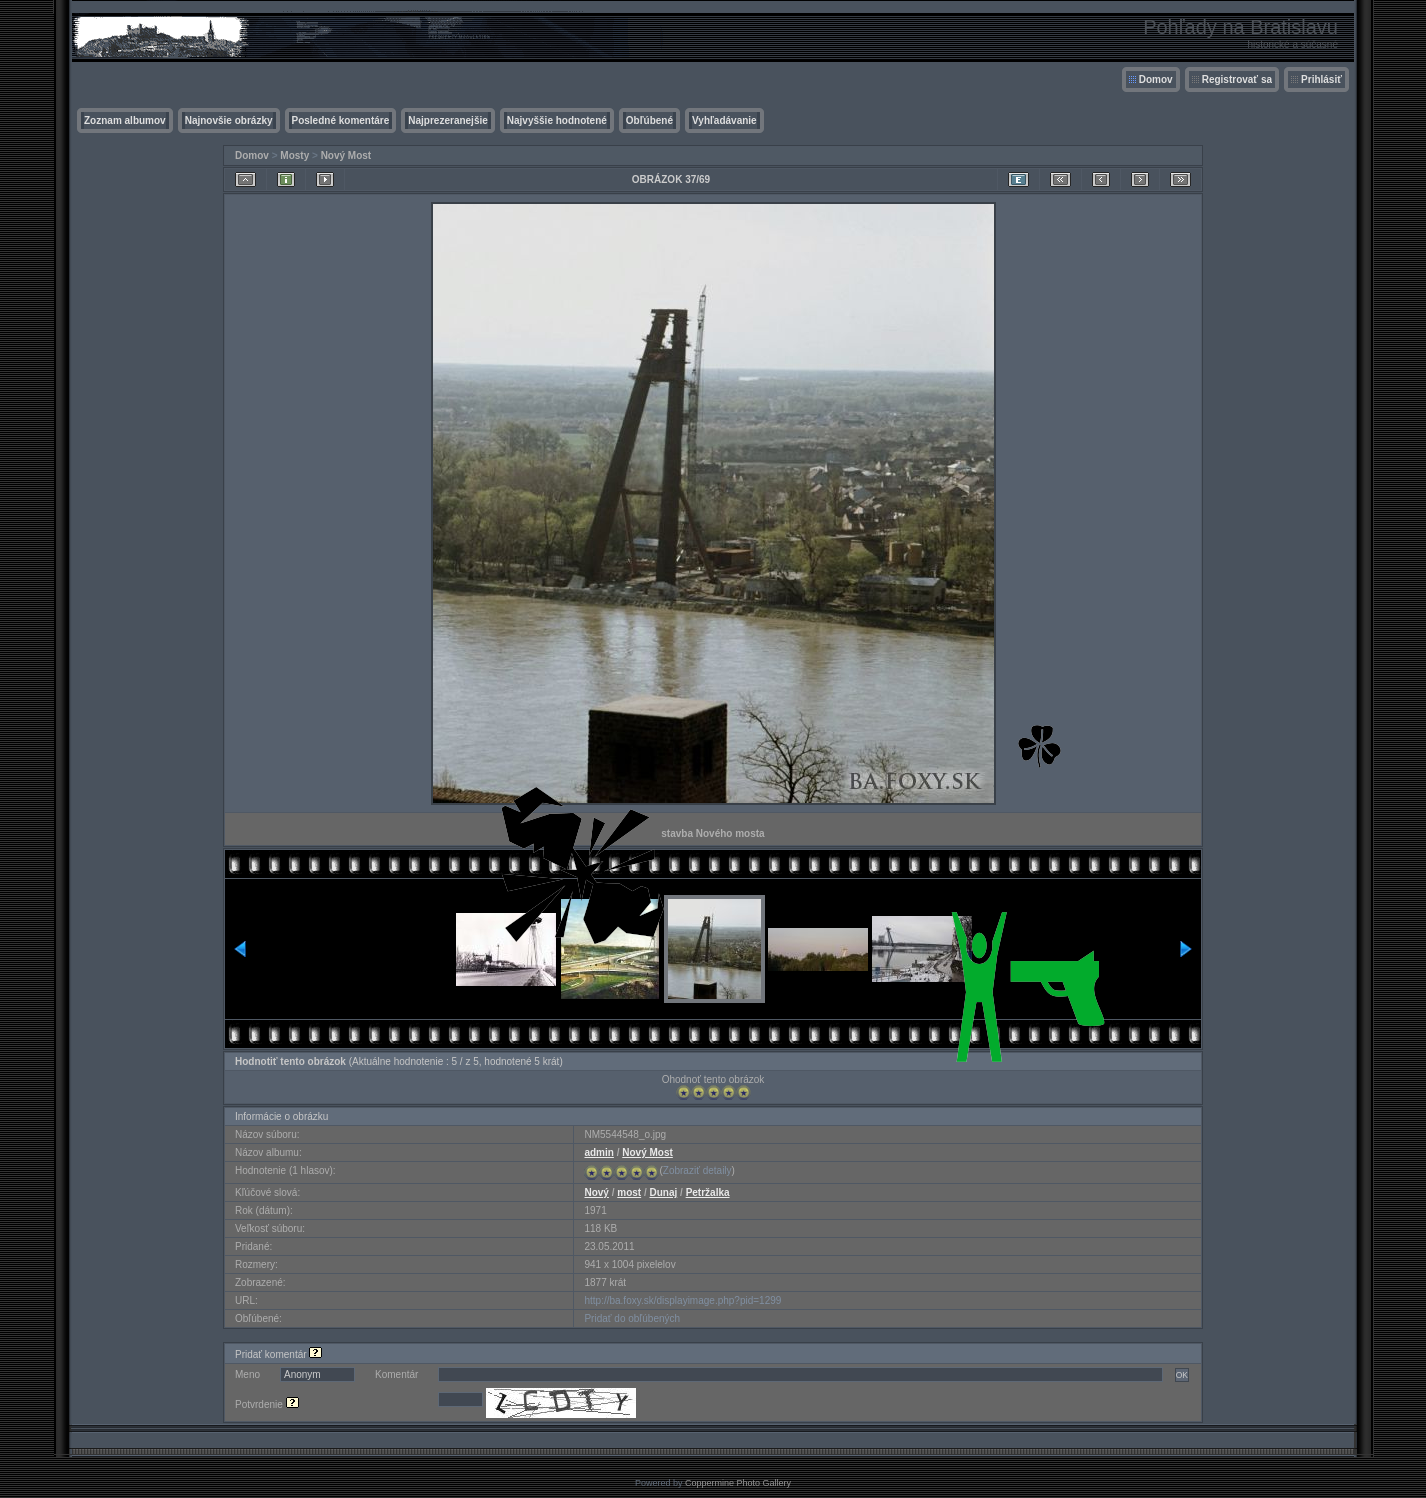  Describe the element at coordinates (1039, 746) in the screenshot. I see `indicates Irish or St. Patrick's Day themed content` at that location.